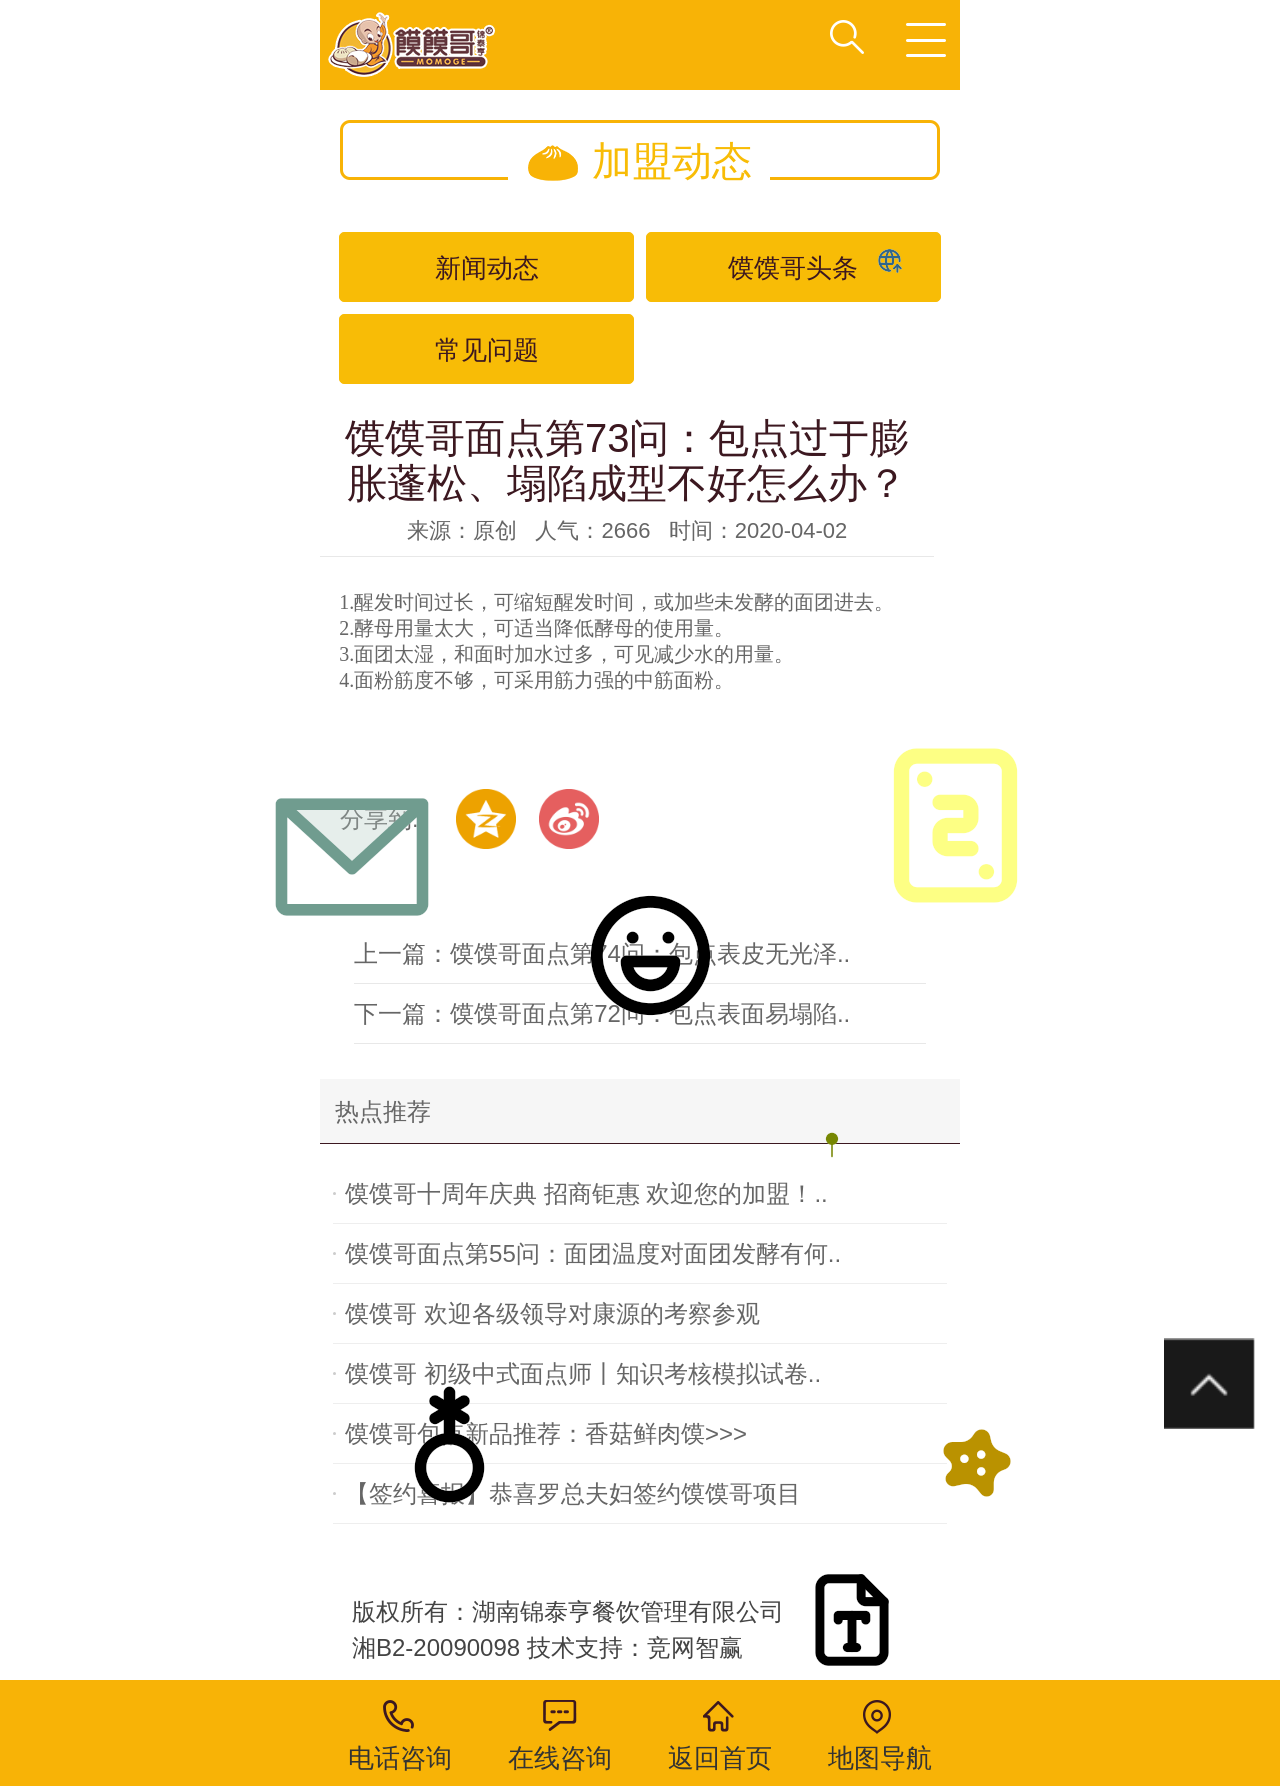  Describe the element at coordinates (352, 857) in the screenshot. I see `open your inbox or email` at that location.